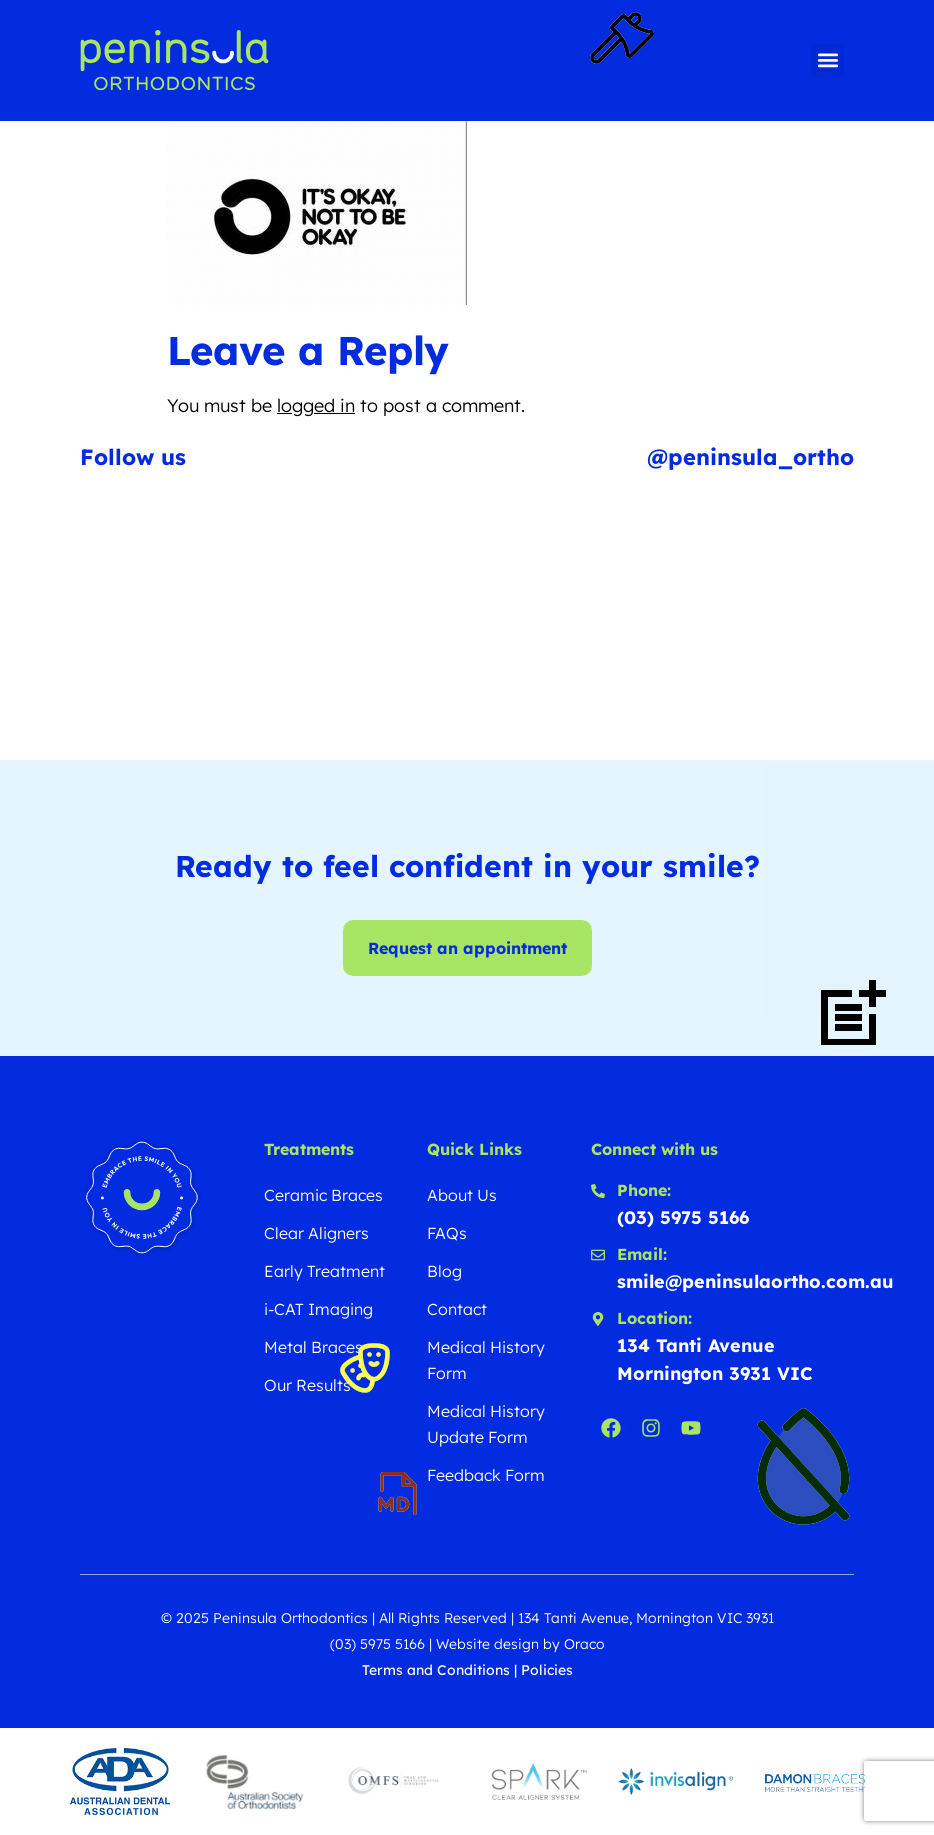 This screenshot has width=934, height=1835. Describe the element at coordinates (803, 1470) in the screenshot. I see `disable water or liquid detection` at that location.